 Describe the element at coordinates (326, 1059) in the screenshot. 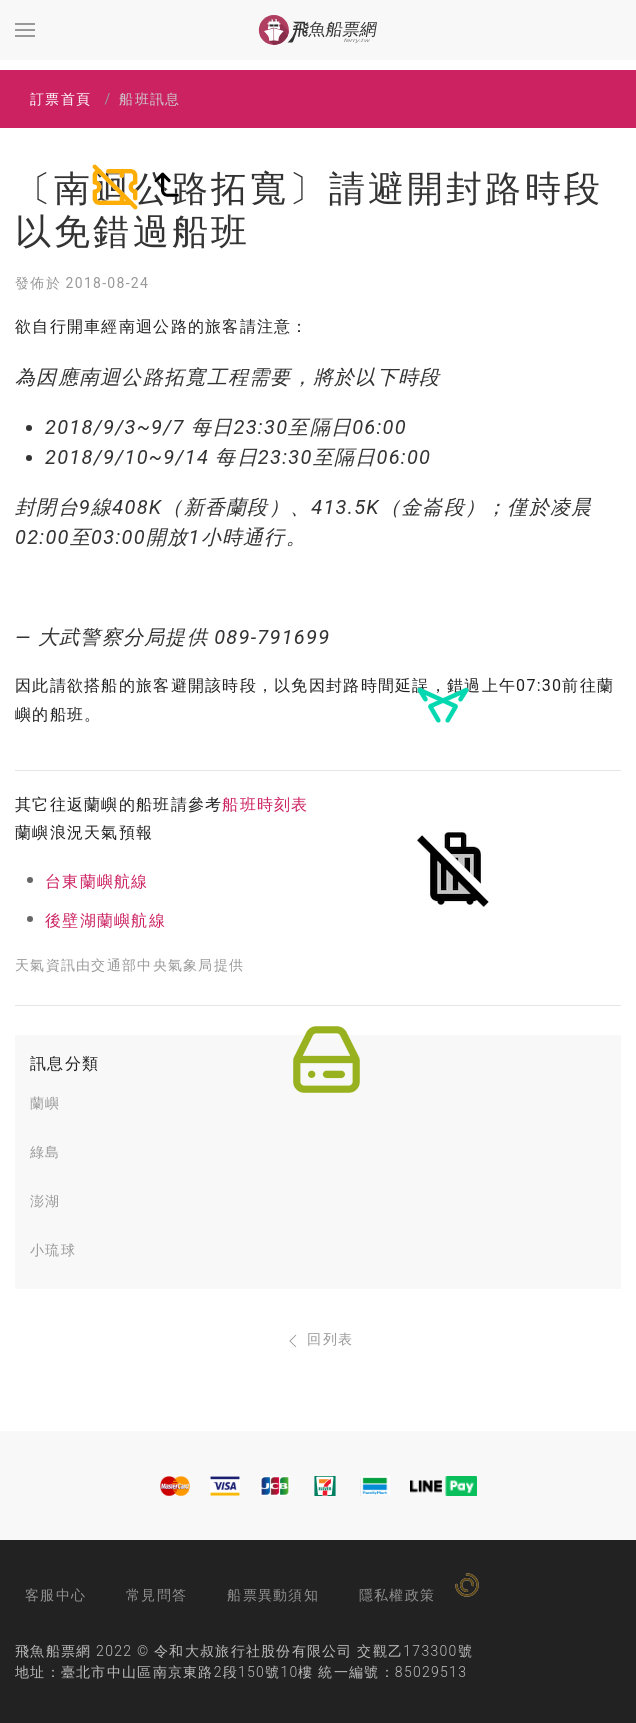

I see `access storage or drive settings` at that location.